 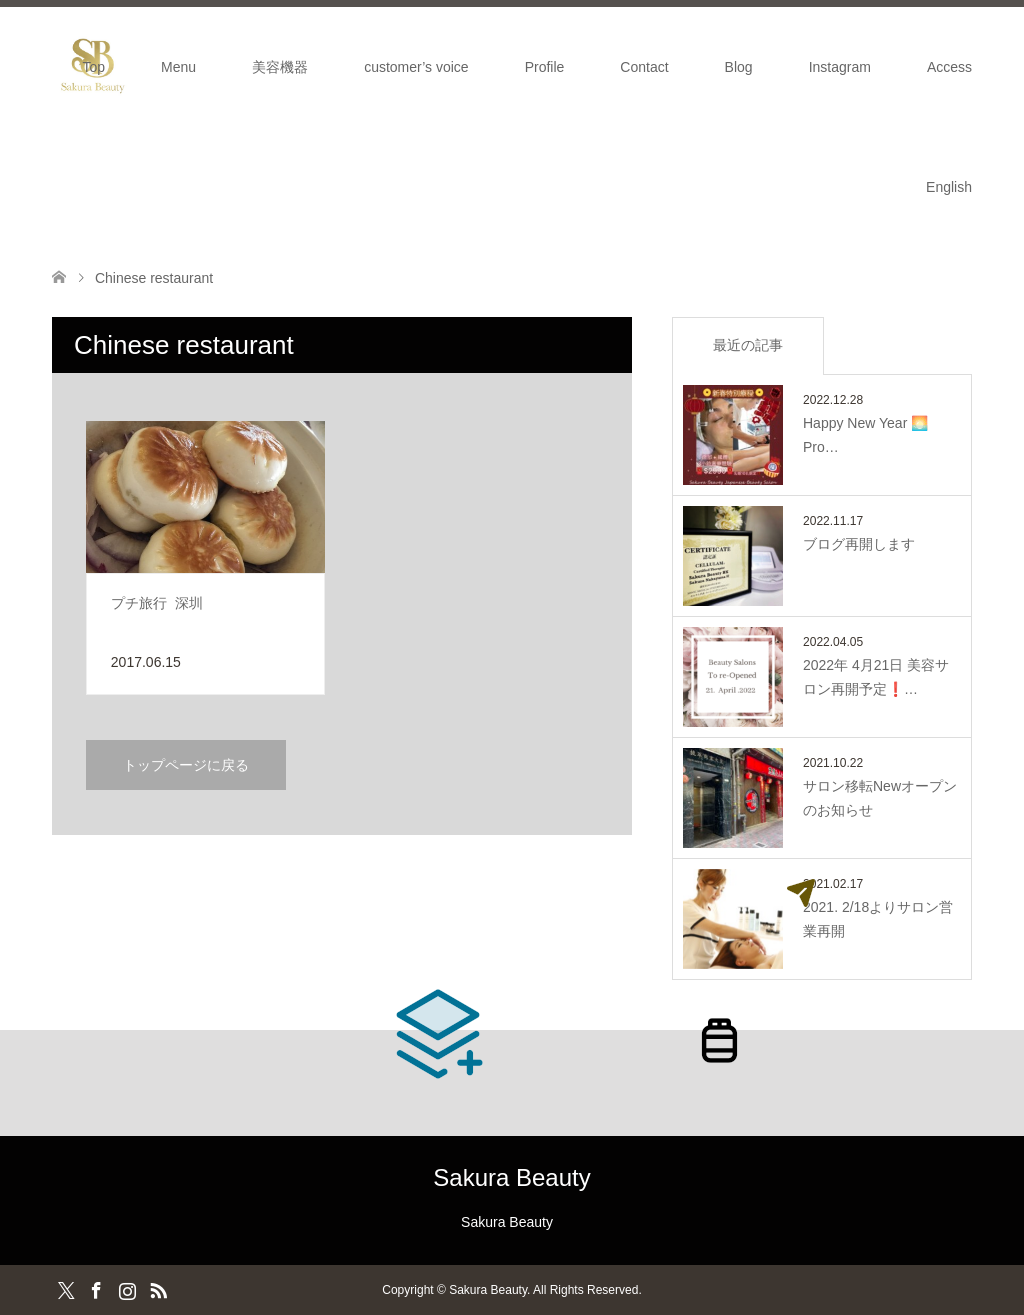 I want to click on add a new layer to the stack, so click(x=438, y=1034).